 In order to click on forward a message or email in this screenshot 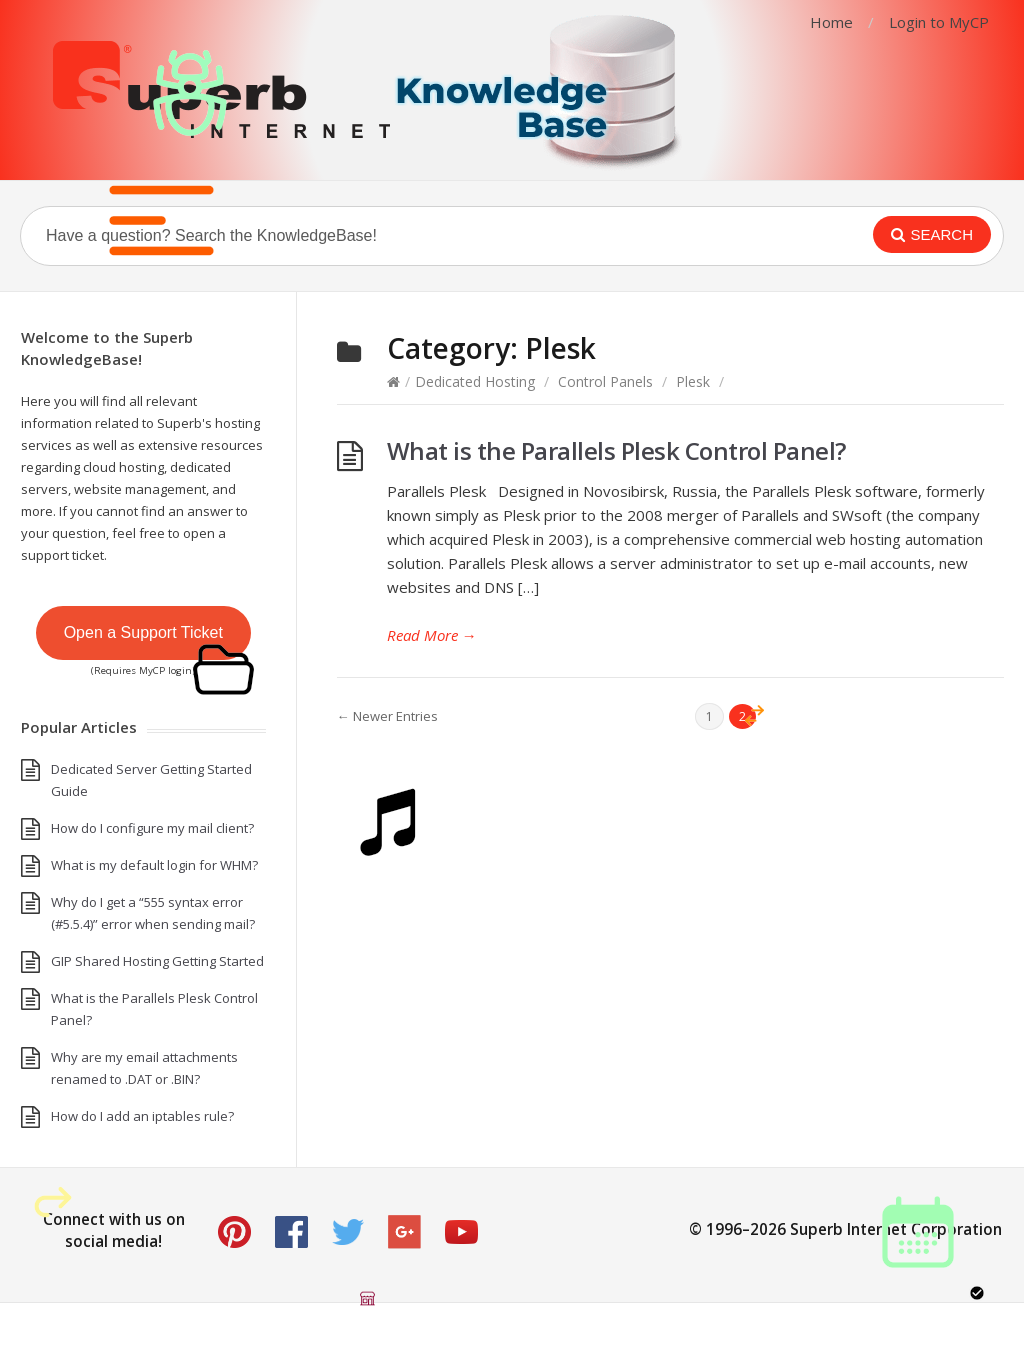, I will do `click(54, 1202)`.